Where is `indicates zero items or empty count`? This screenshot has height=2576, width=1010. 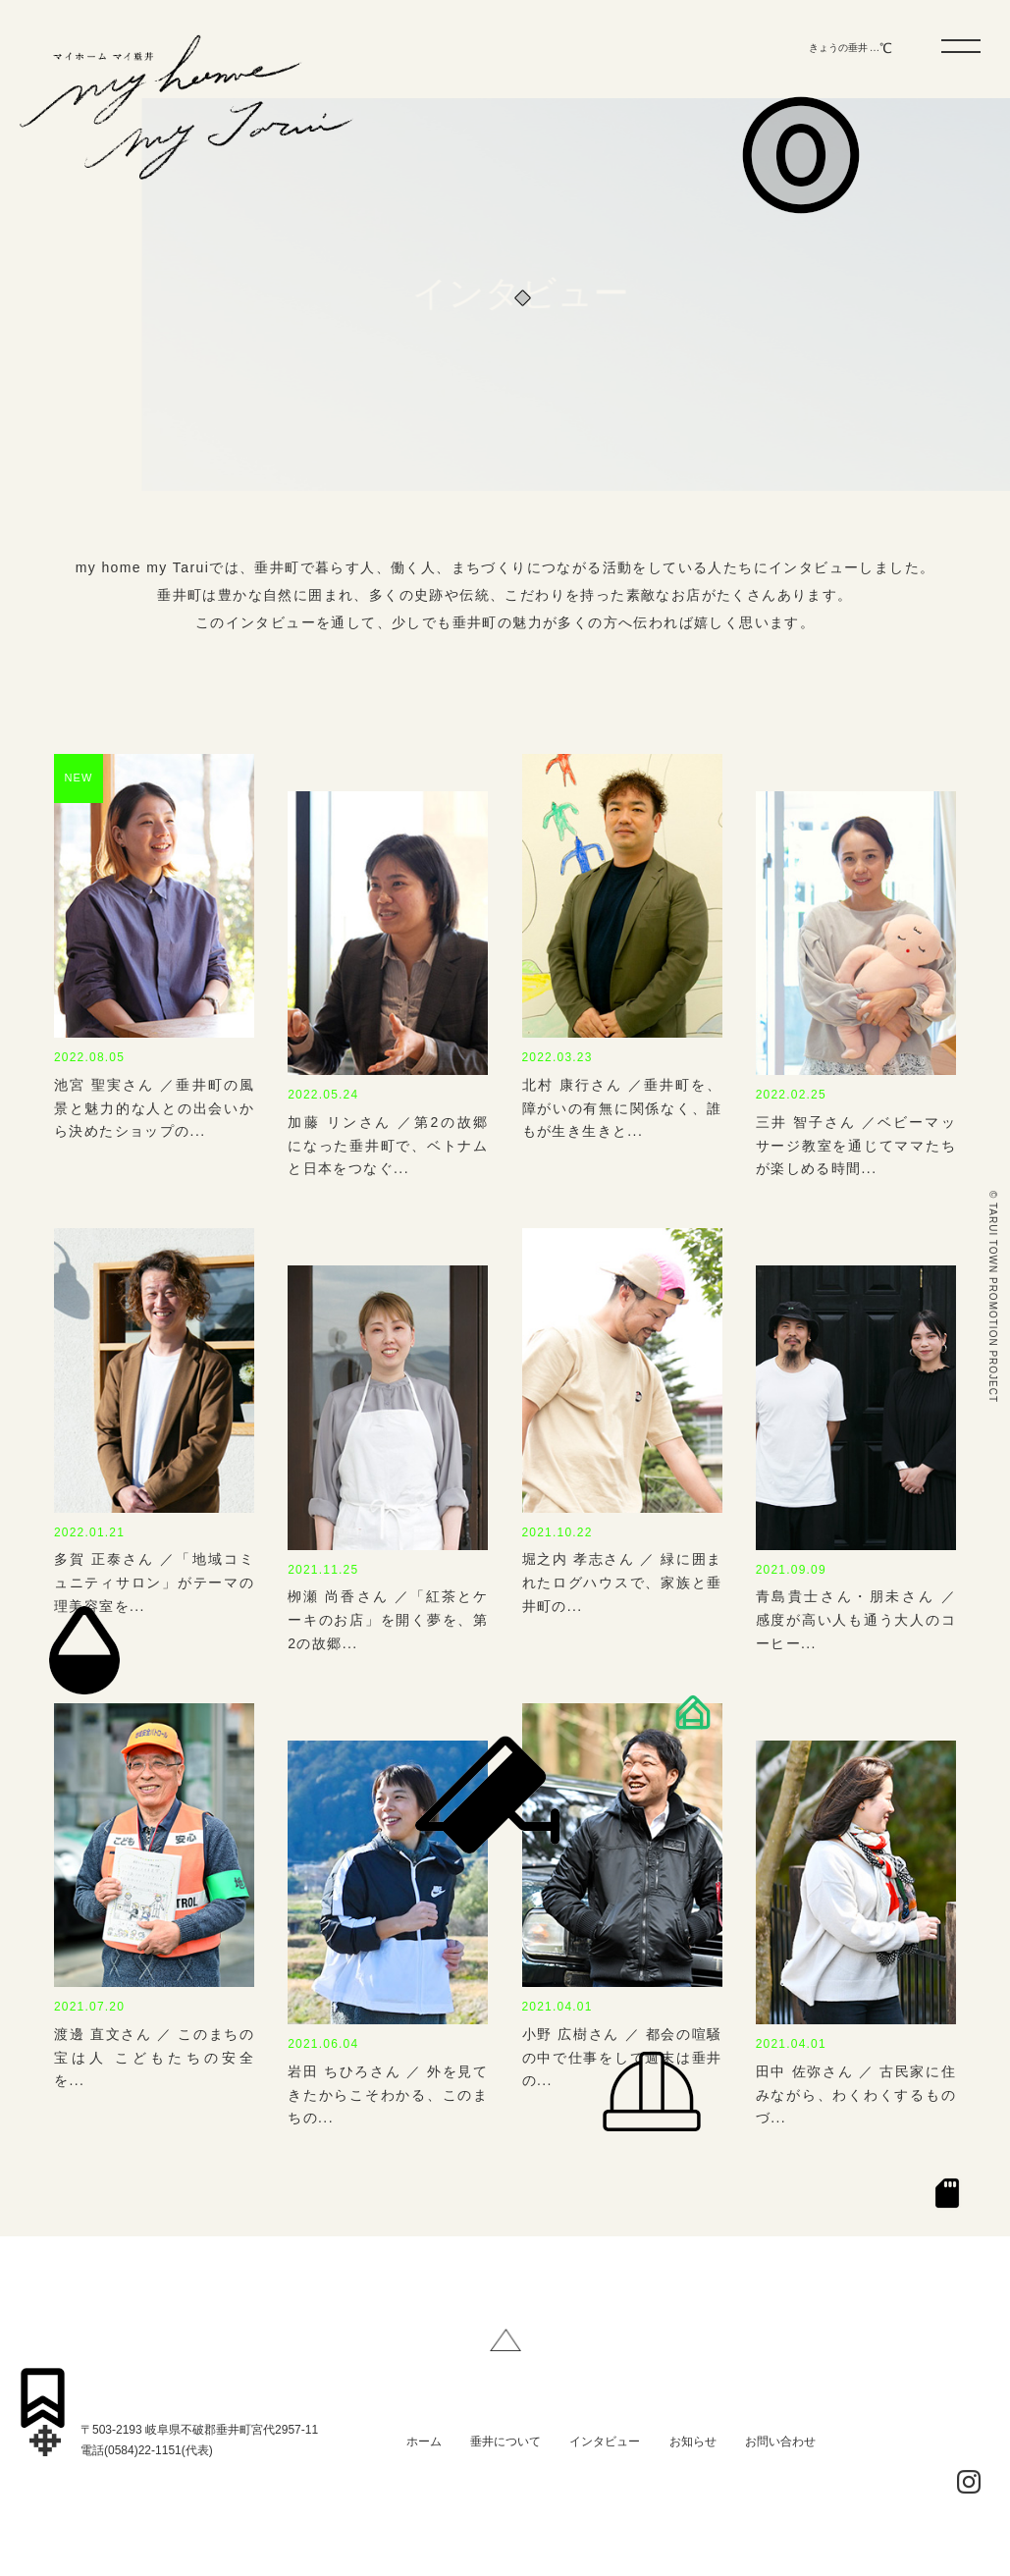 indicates zero items or empty count is located at coordinates (801, 155).